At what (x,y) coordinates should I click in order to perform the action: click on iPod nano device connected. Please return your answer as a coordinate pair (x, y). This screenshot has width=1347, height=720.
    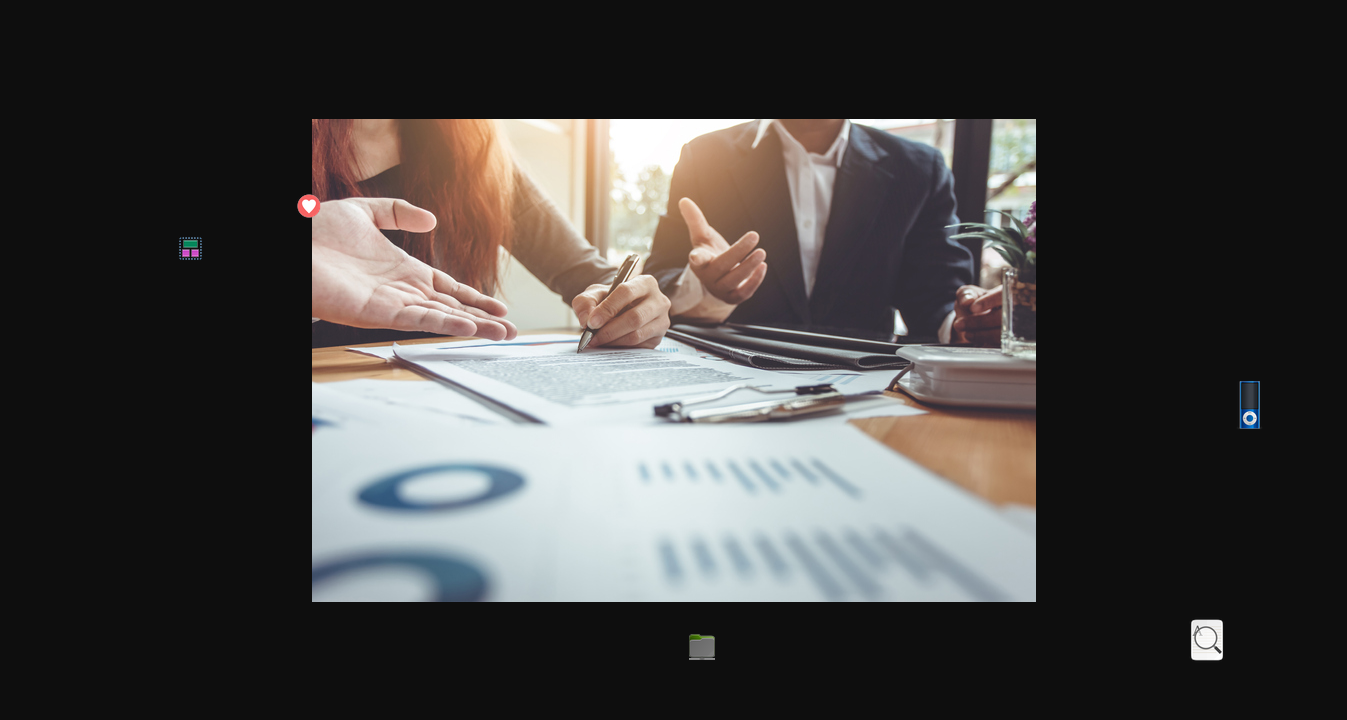
    Looking at the image, I should click on (1249, 405).